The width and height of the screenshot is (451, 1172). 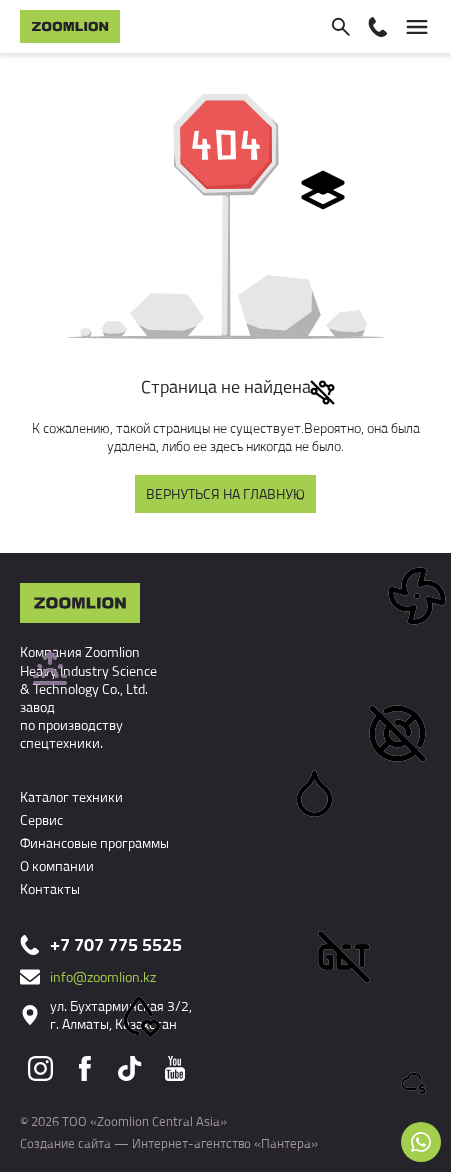 What do you see at coordinates (322, 392) in the screenshot?
I see `disable polygon drawing tool` at bounding box center [322, 392].